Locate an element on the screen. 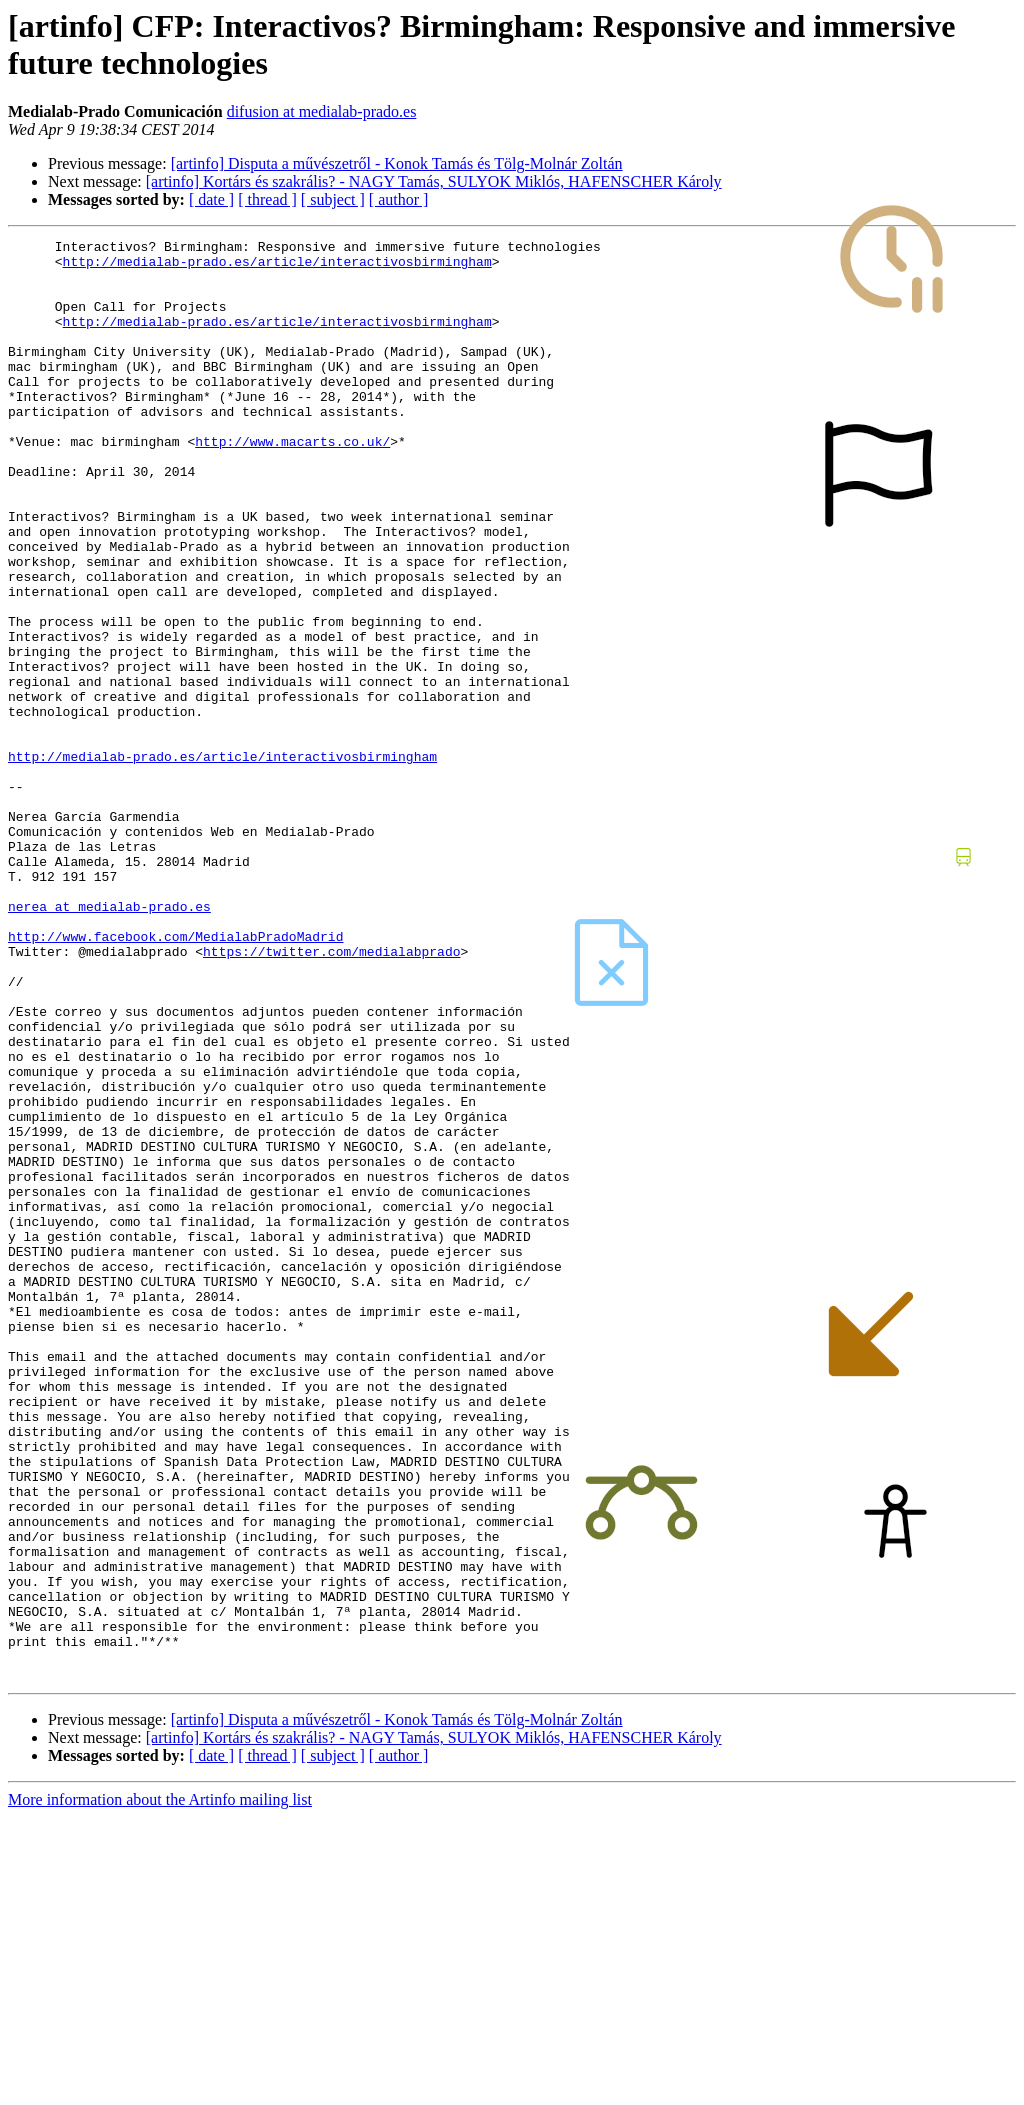  delete or remove a file is located at coordinates (611, 962).